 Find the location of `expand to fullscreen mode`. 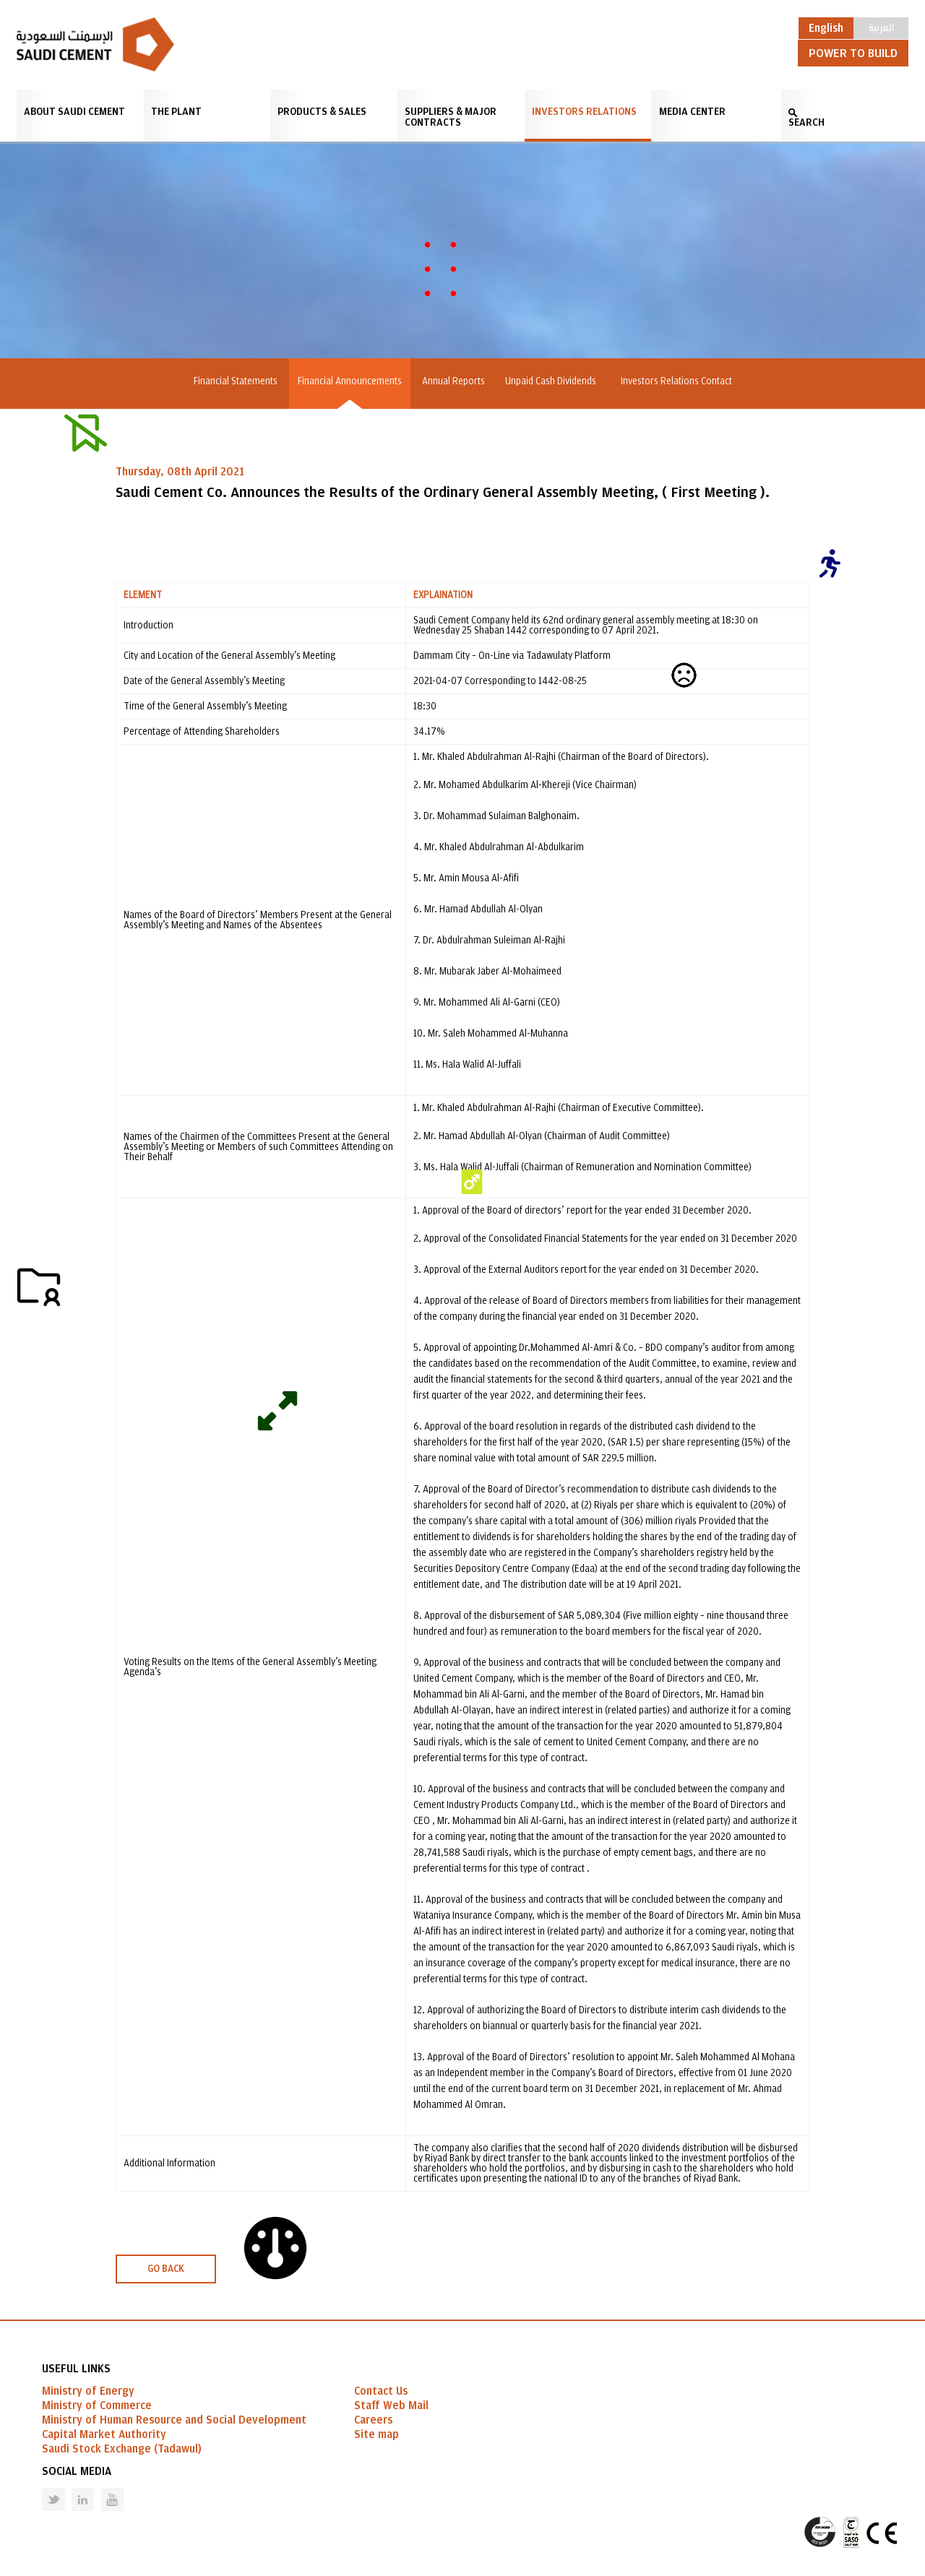

expand to fullscreen mode is located at coordinates (278, 1411).